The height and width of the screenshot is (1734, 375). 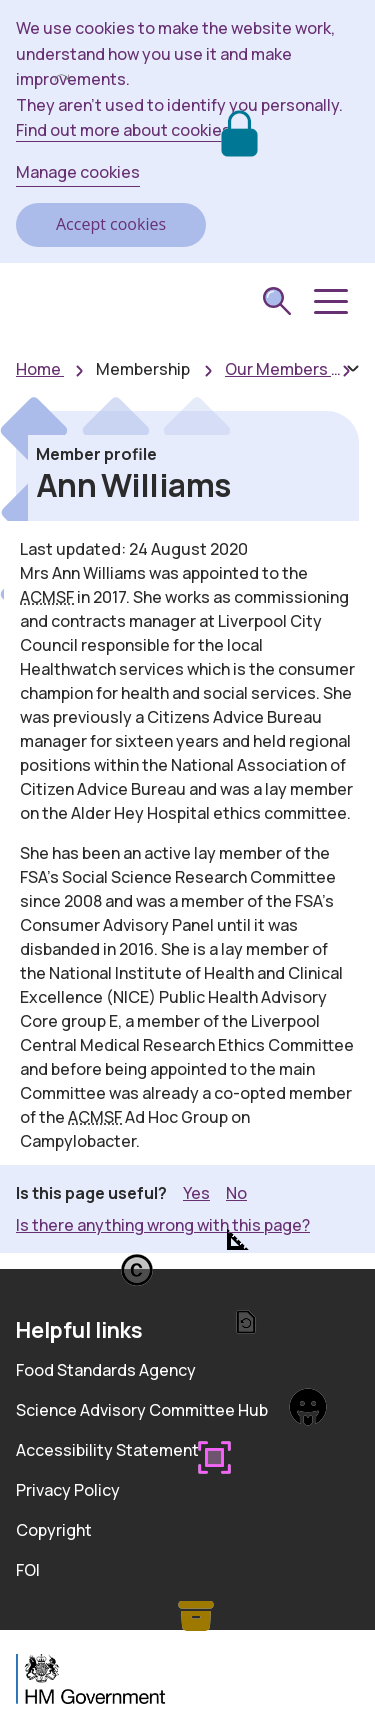 What do you see at coordinates (246, 1322) in the screenshot?
I see `restore a previous version of a document` at bounding box center [246, 1322].